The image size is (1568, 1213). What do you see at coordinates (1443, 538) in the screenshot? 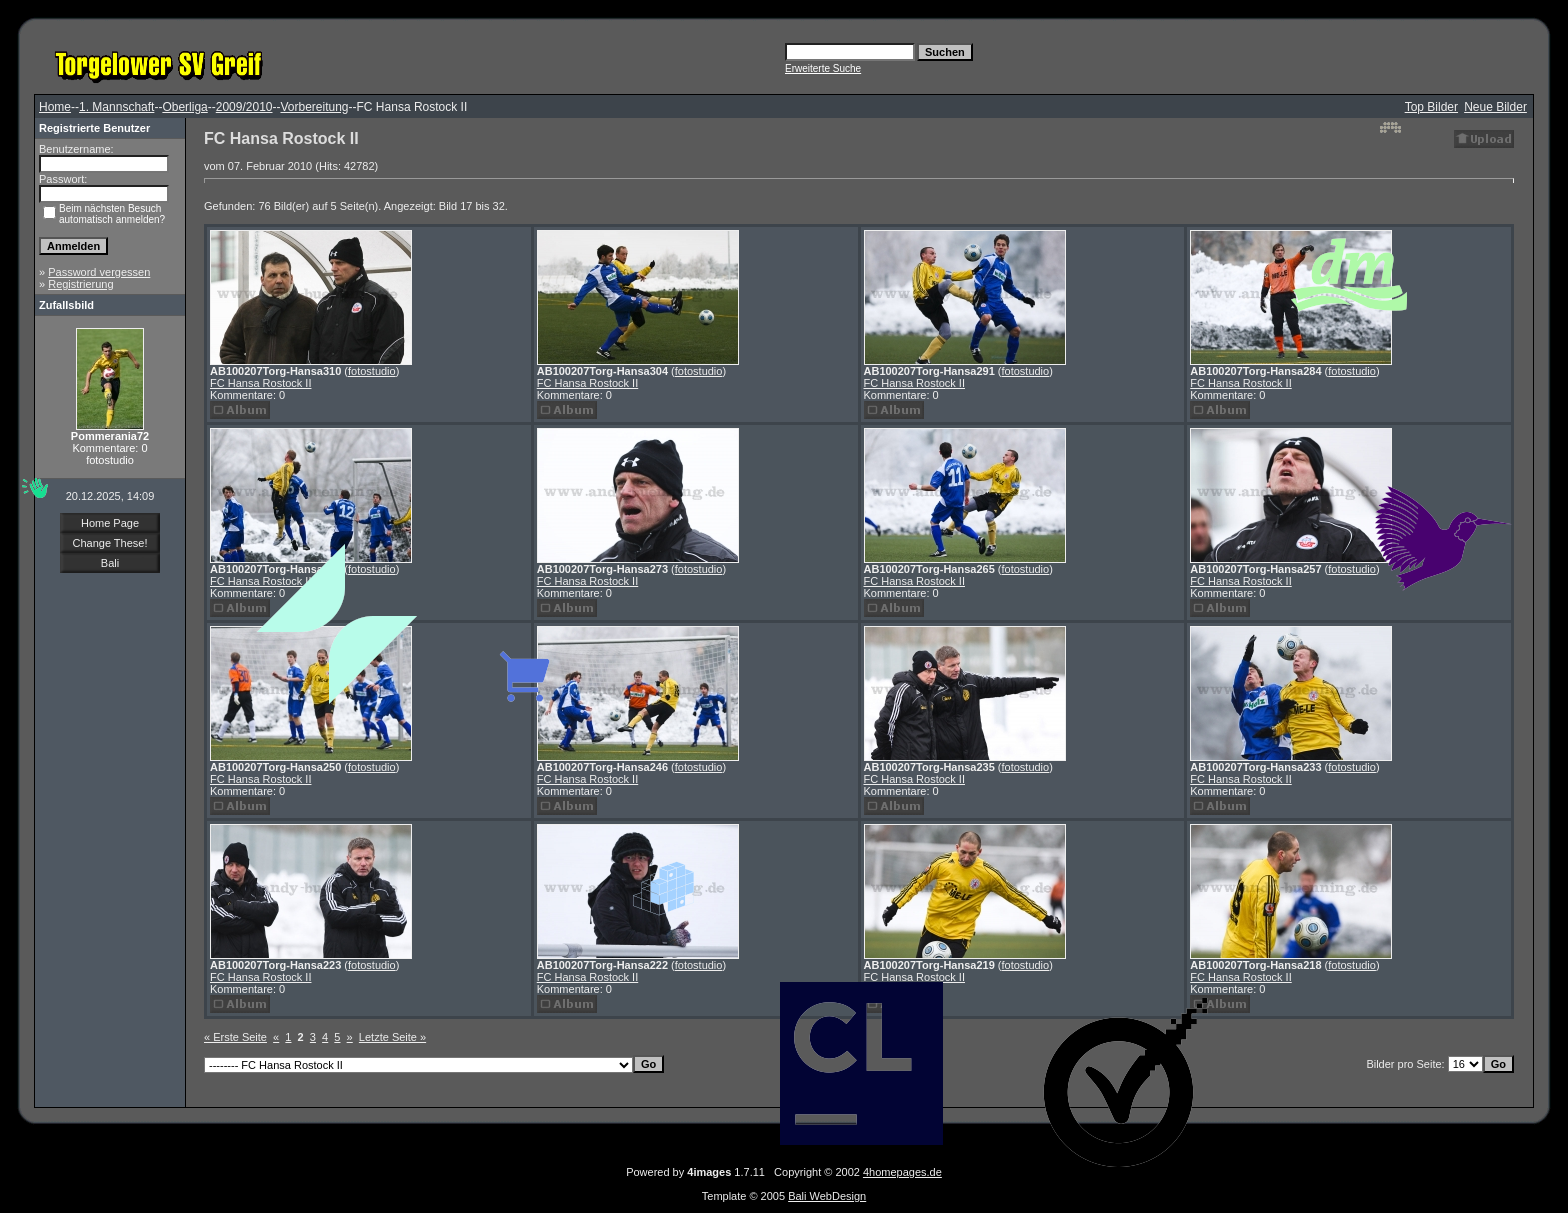
I see `LaTeX typesetting system logo` at bounding box center [1443, 538].